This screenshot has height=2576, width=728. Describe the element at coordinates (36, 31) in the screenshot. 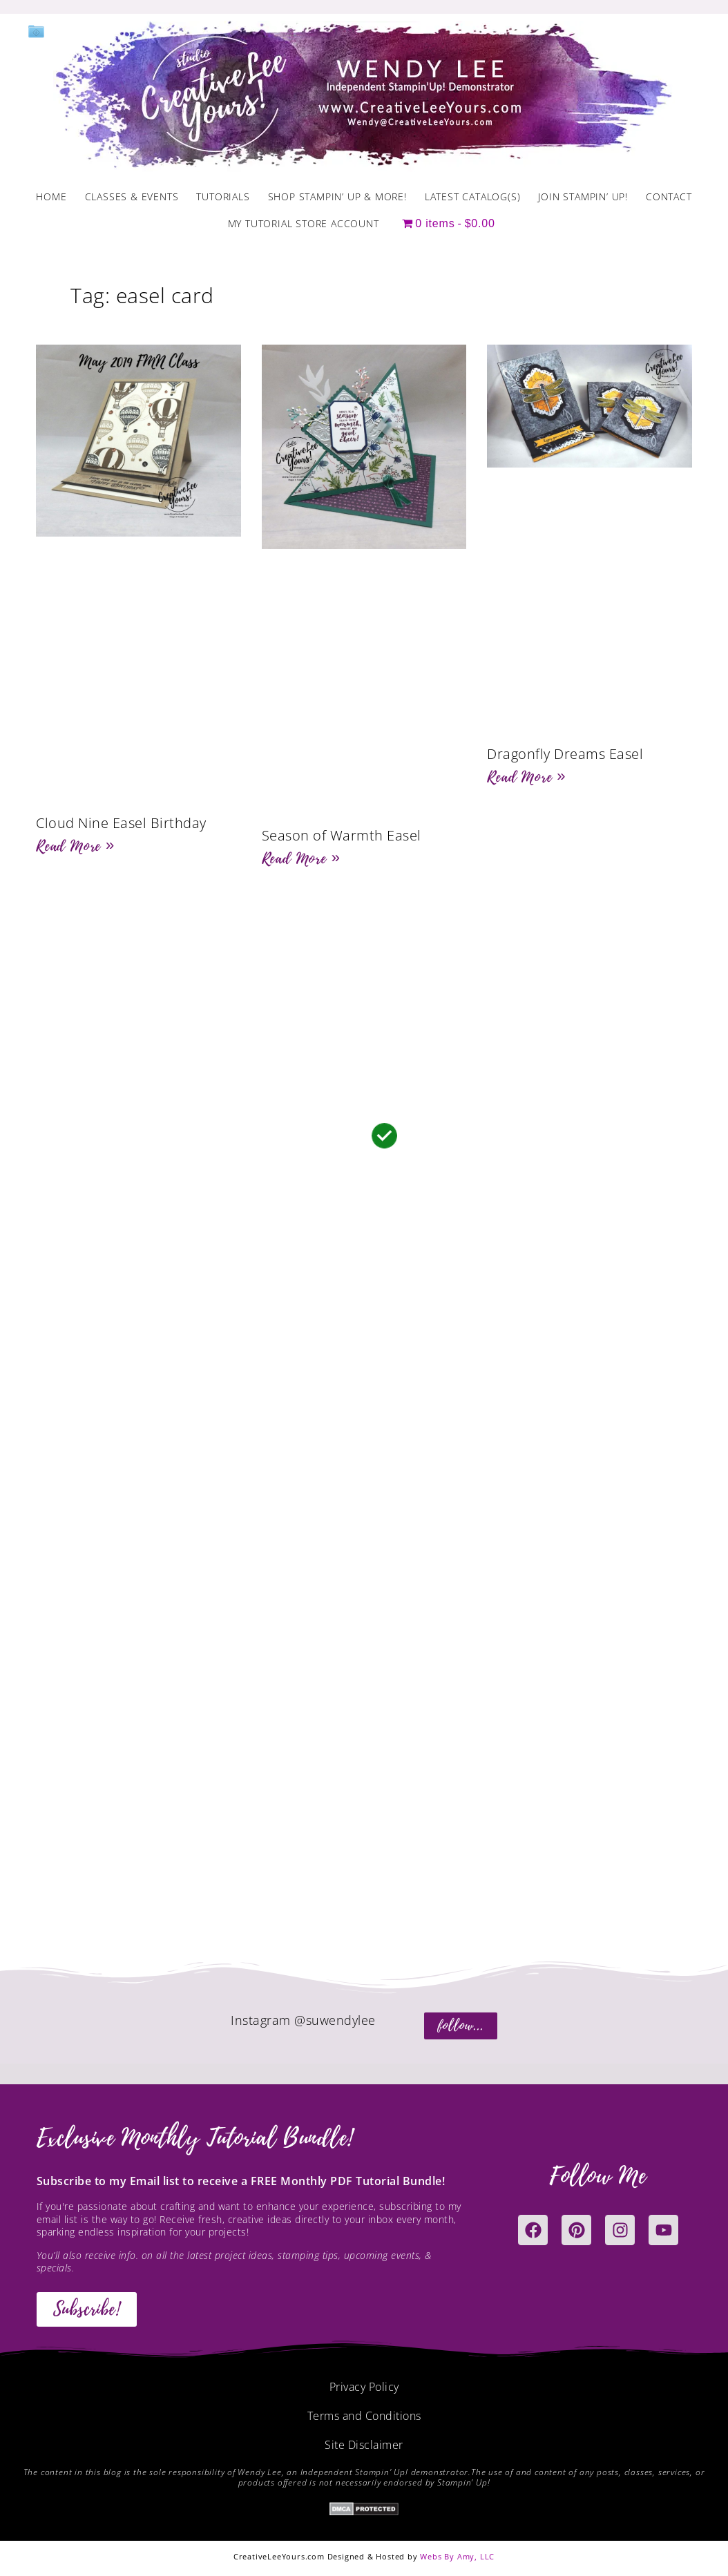

I see `access your public folder` at that location.